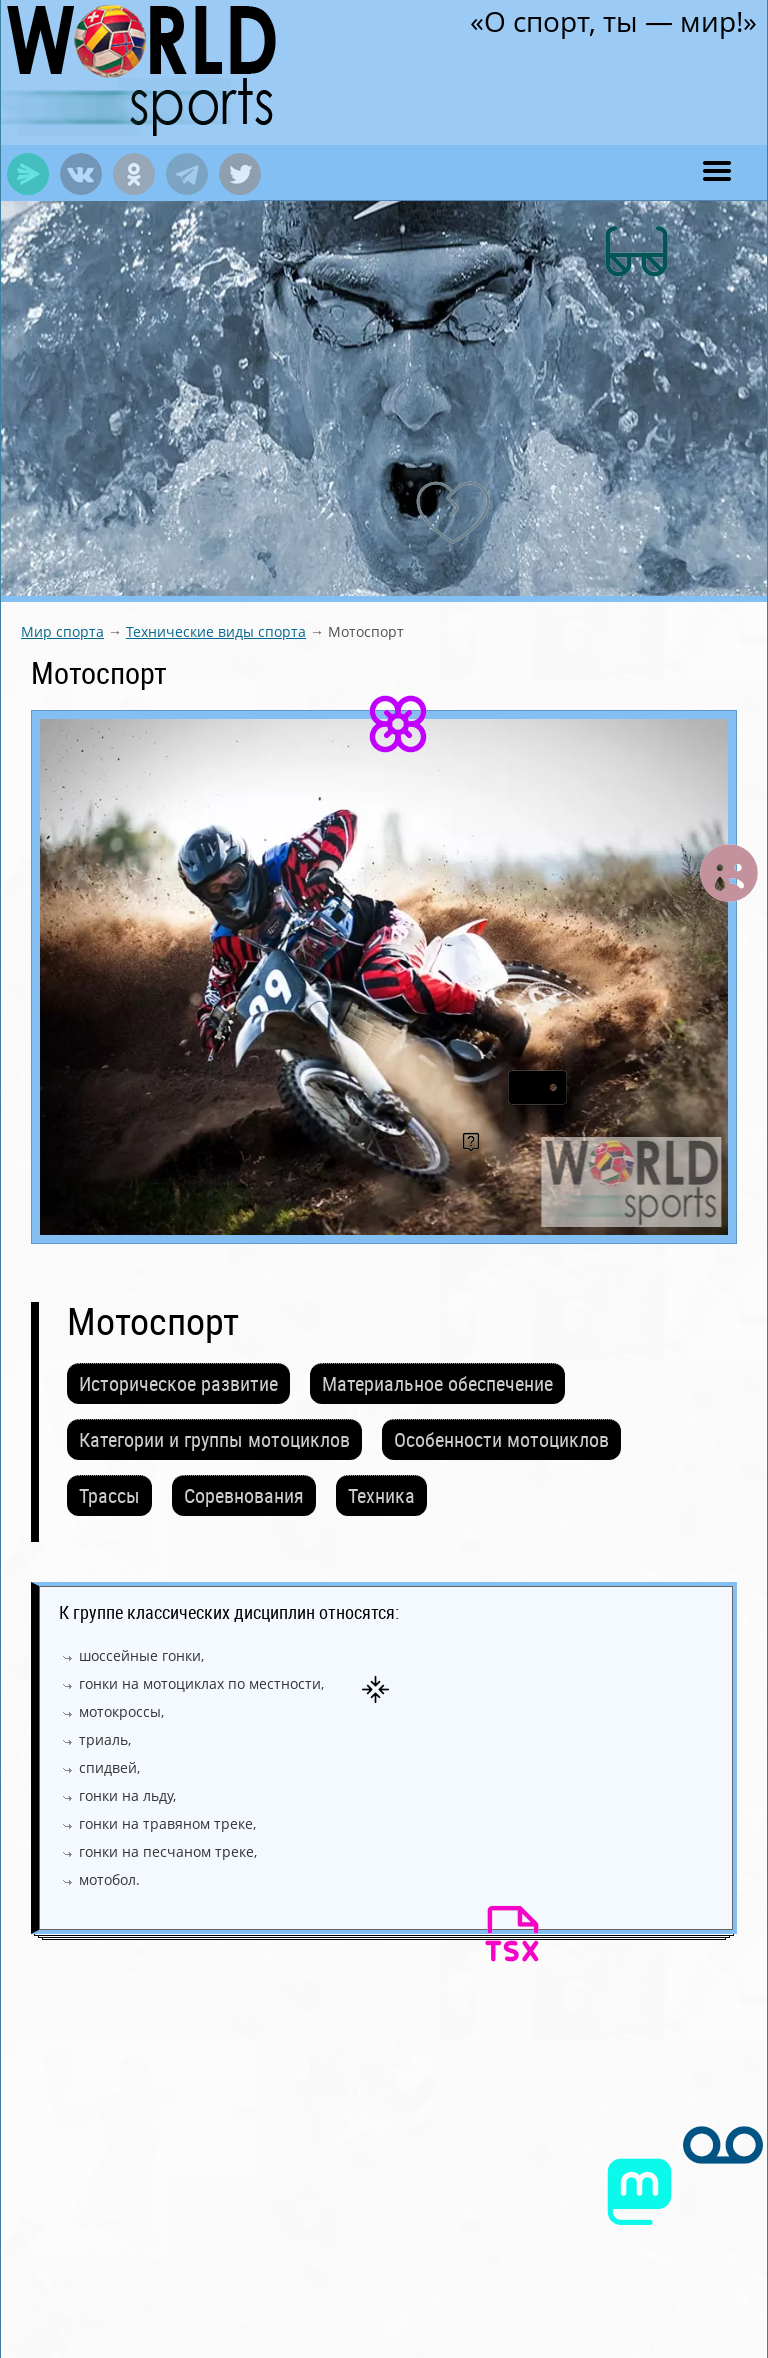 The width and height of the screenshot is (768, 2358). Describe the element at coordinates (513, 1936) in the screenshot. I see `open a TypeScript JSX file` at that location.